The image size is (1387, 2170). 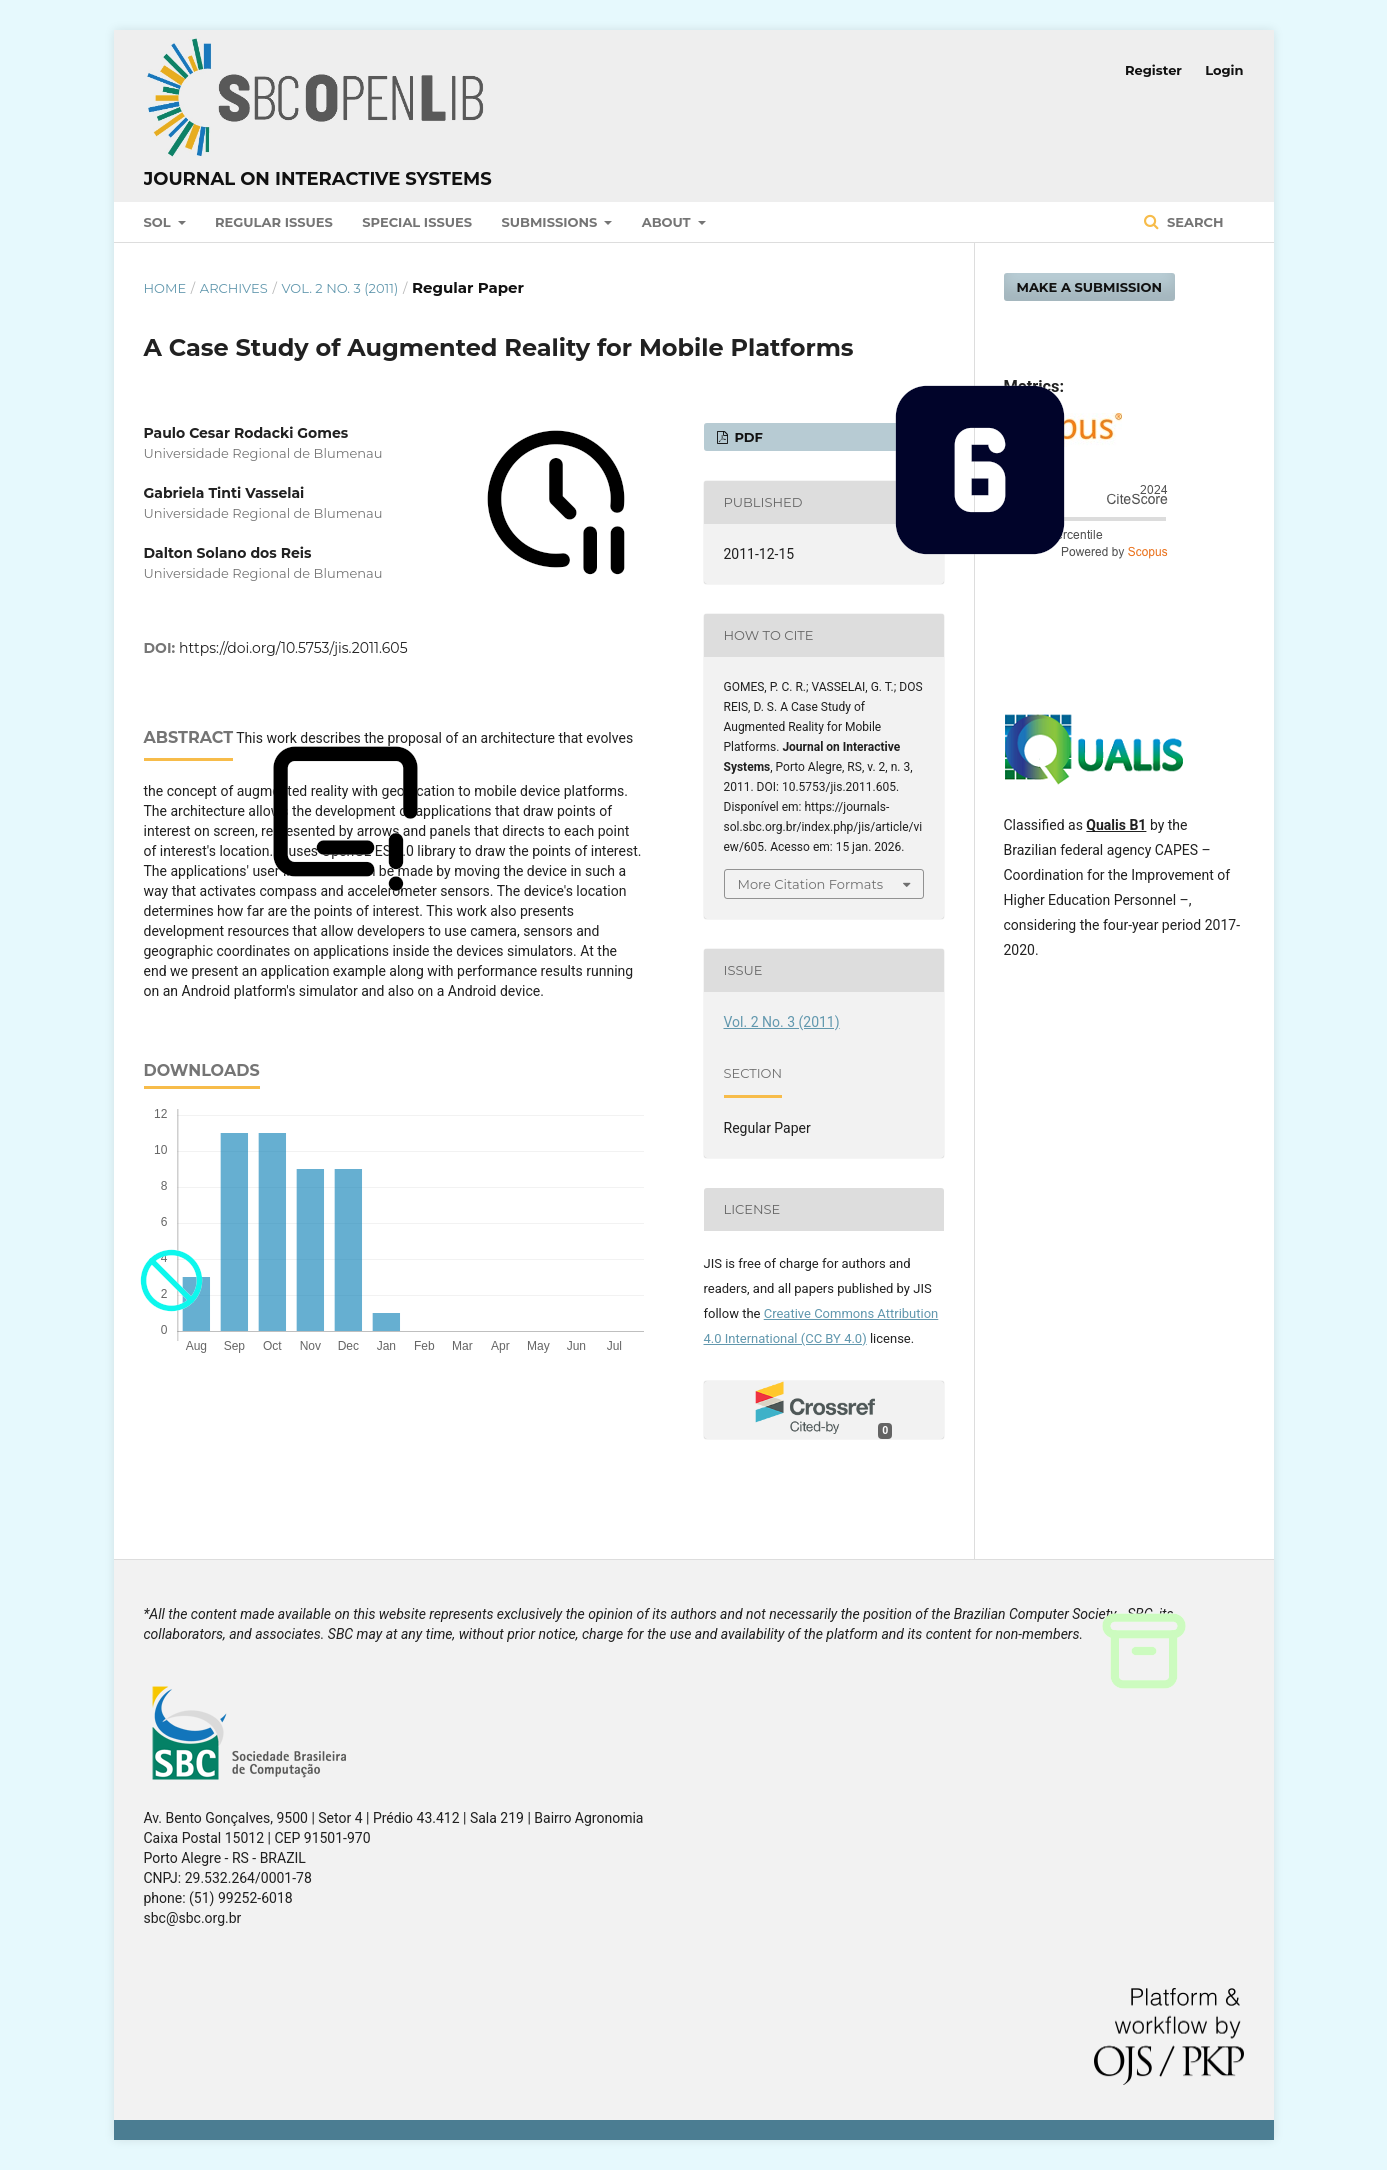 What do you see at coordinates (1144, 1651) in the screenshot?
I see `archive this item` at bounding box center [1144, 1651].